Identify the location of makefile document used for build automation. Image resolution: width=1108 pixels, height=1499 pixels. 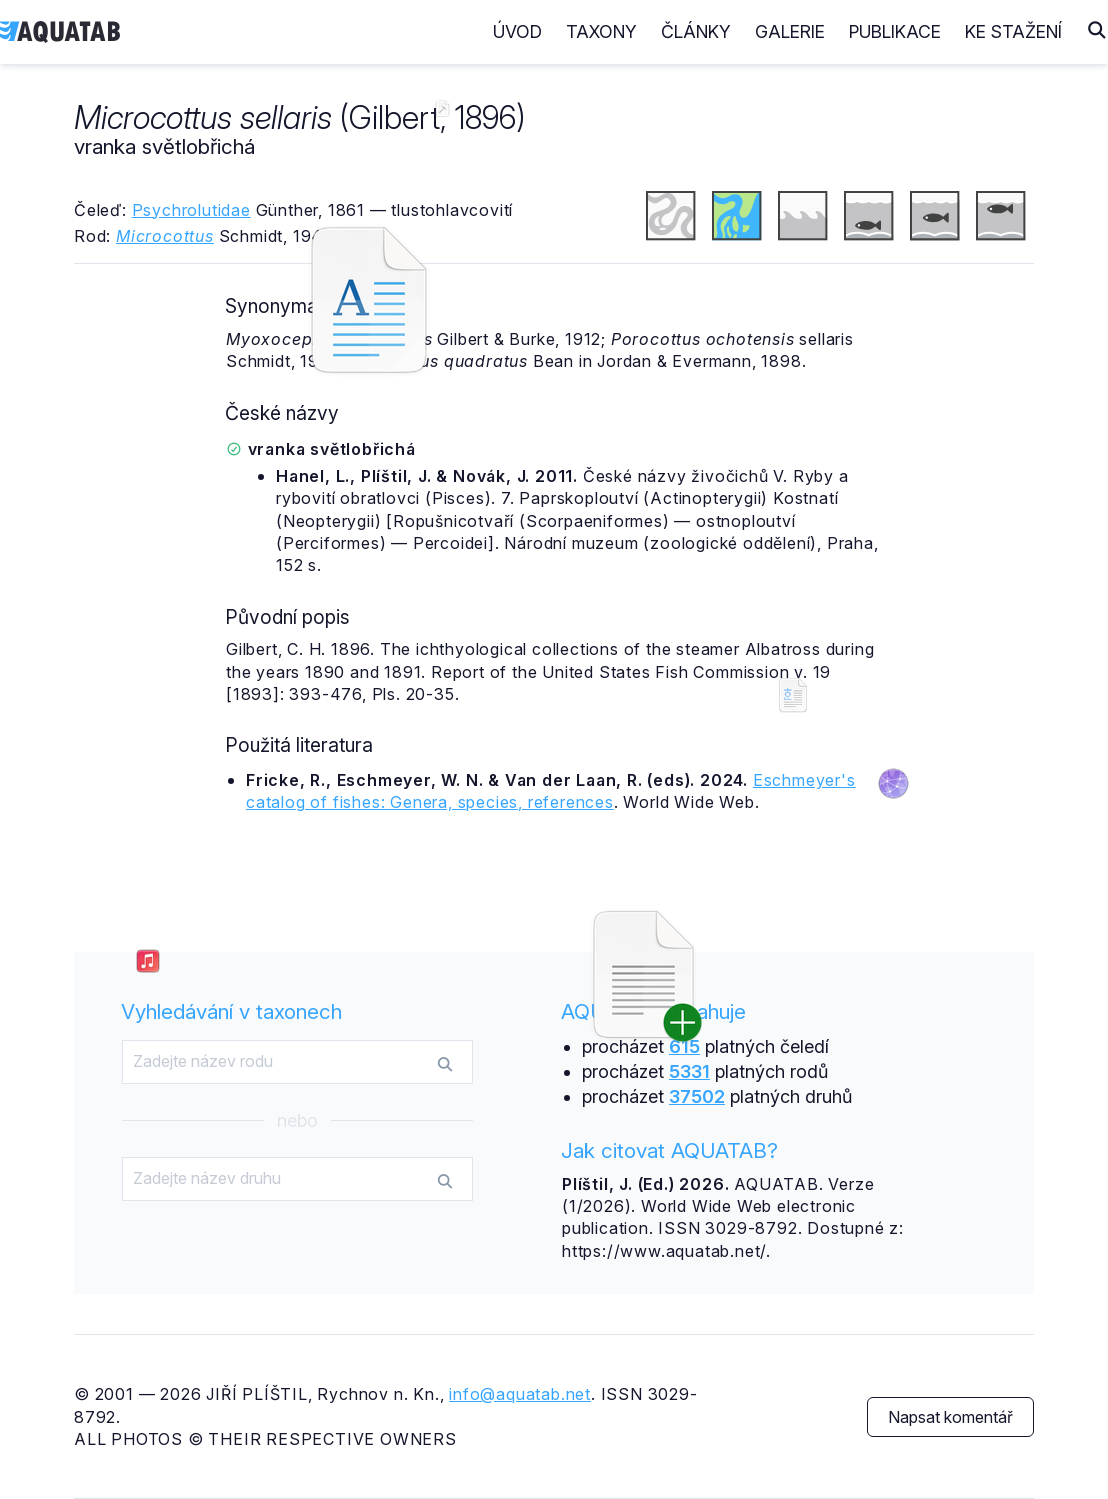
(442, 108).